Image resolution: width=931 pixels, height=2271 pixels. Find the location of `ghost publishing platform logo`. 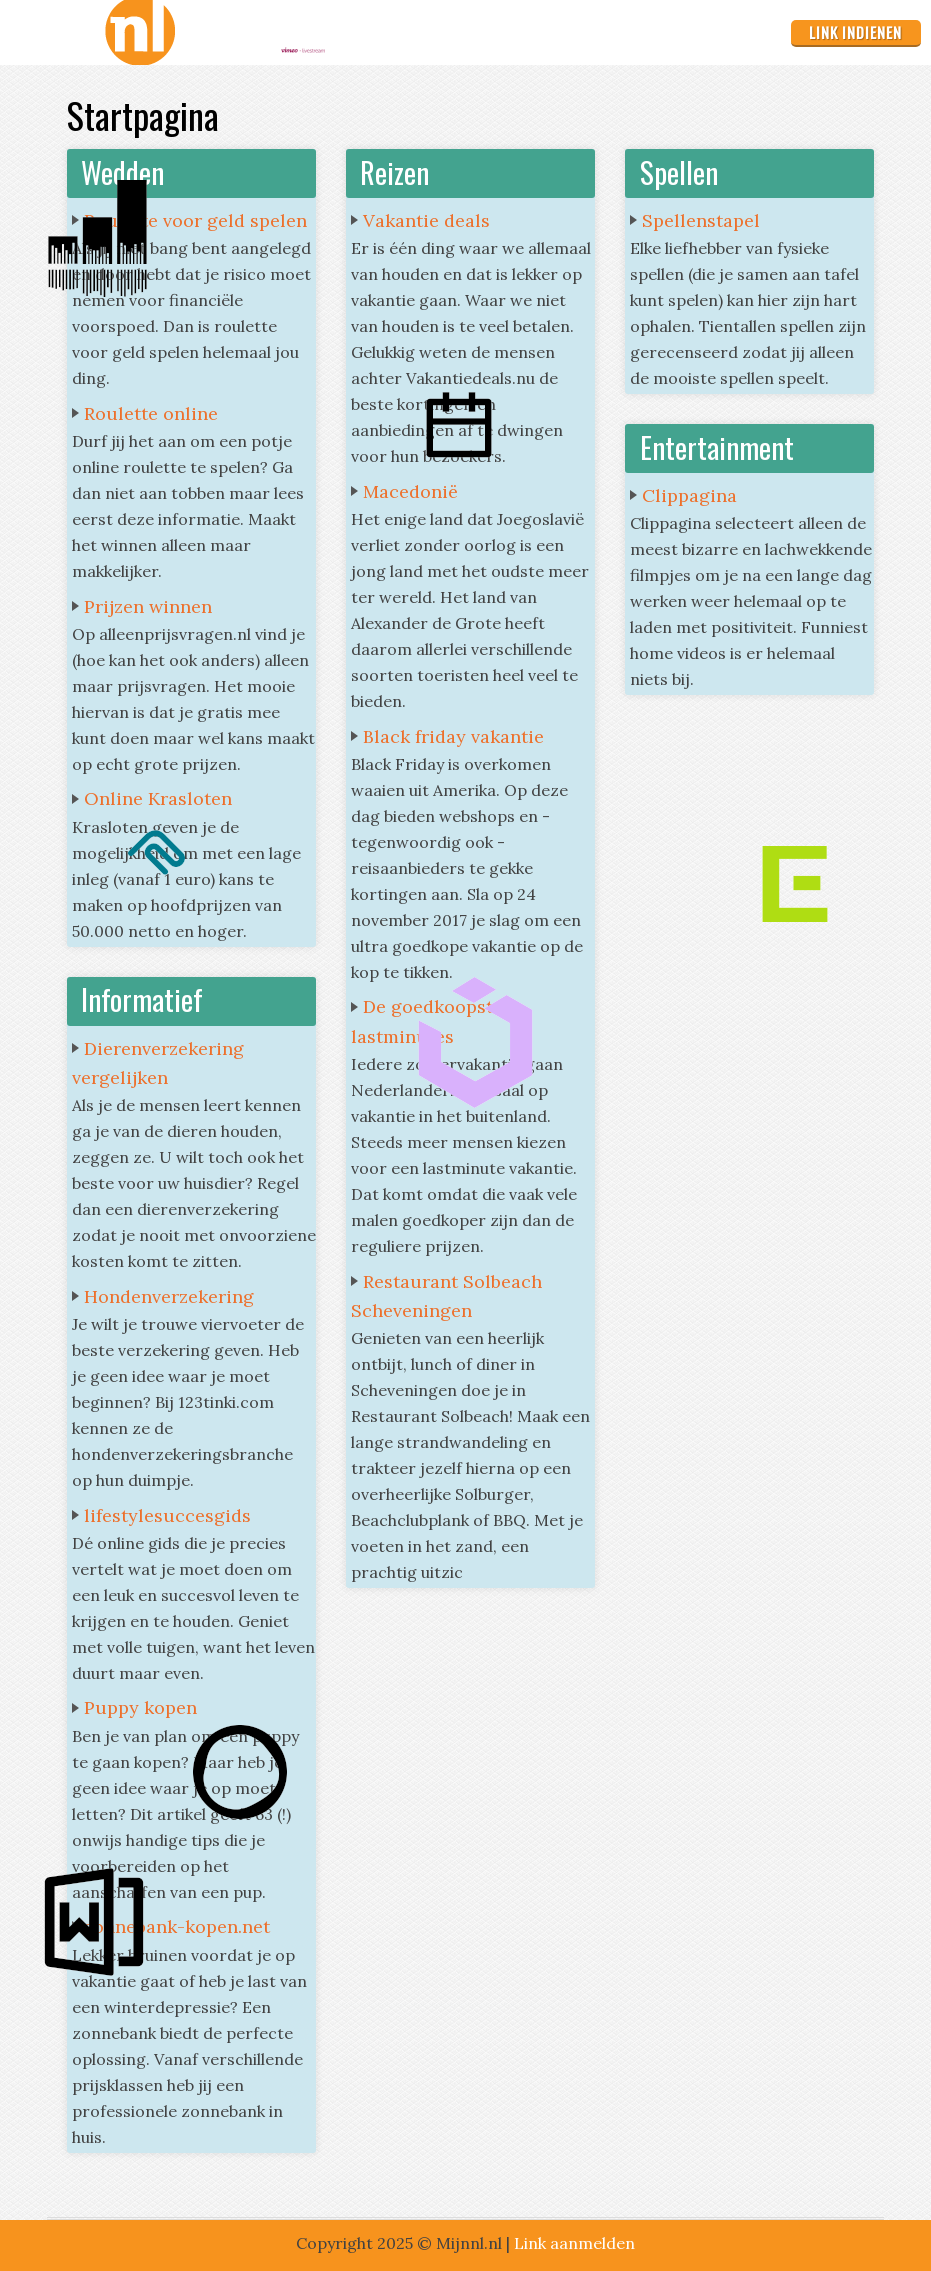

ghost publishing platform logo is located at coordinates (240, 1772).